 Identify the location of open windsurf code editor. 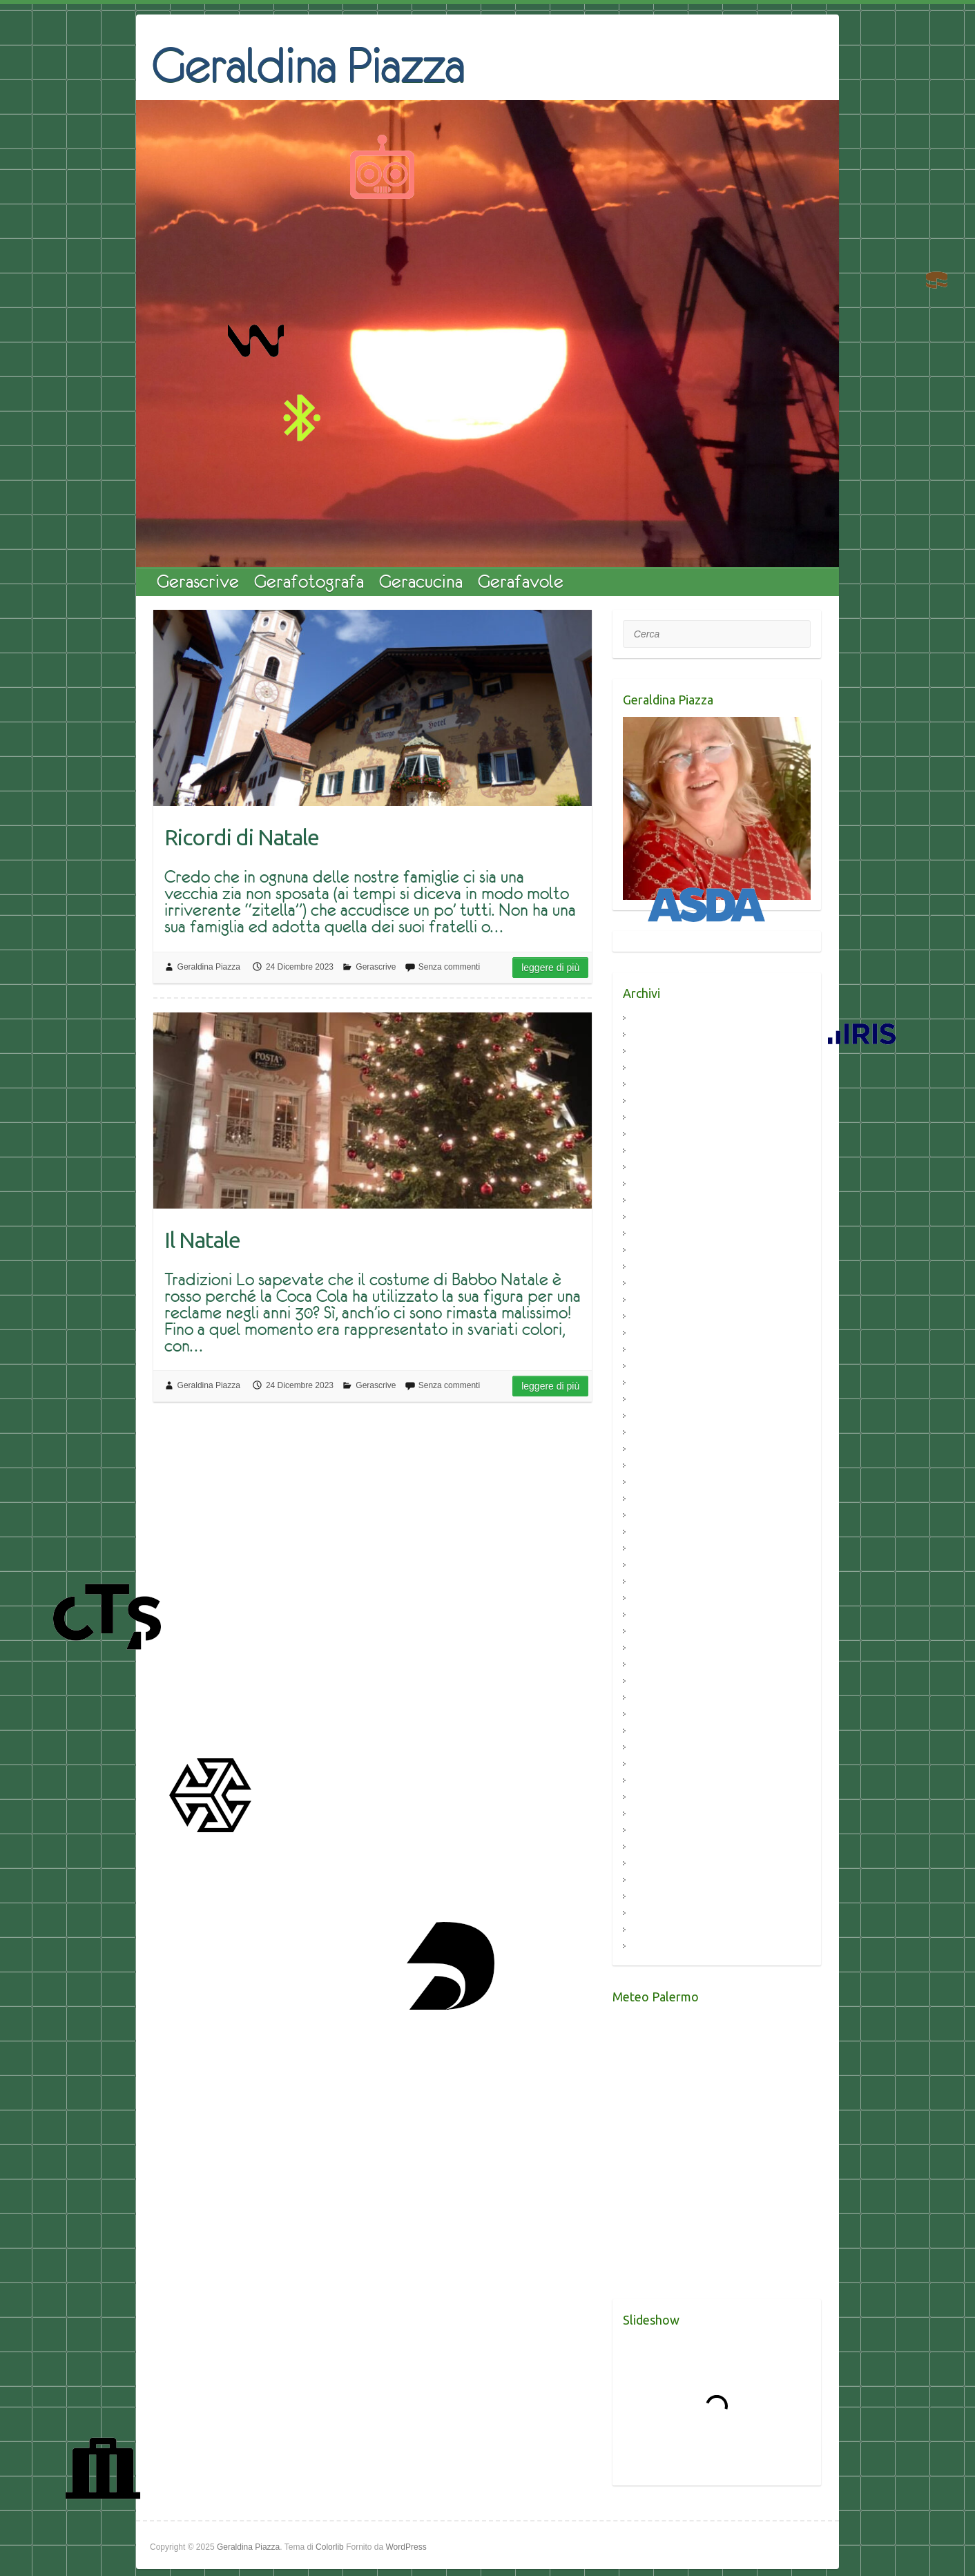
(255, 340).